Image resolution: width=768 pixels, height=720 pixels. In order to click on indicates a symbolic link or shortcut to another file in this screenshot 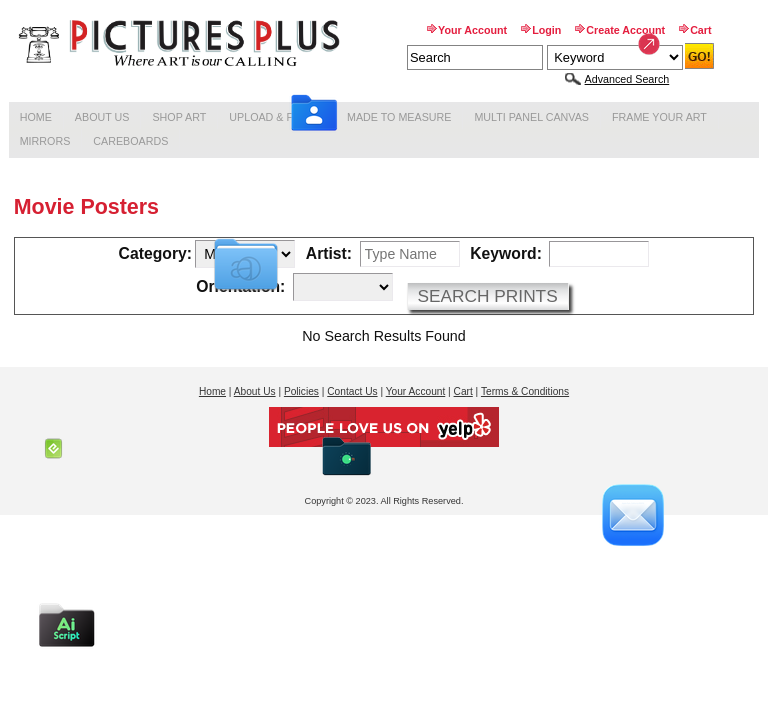, I will do `click(649, 44)`.